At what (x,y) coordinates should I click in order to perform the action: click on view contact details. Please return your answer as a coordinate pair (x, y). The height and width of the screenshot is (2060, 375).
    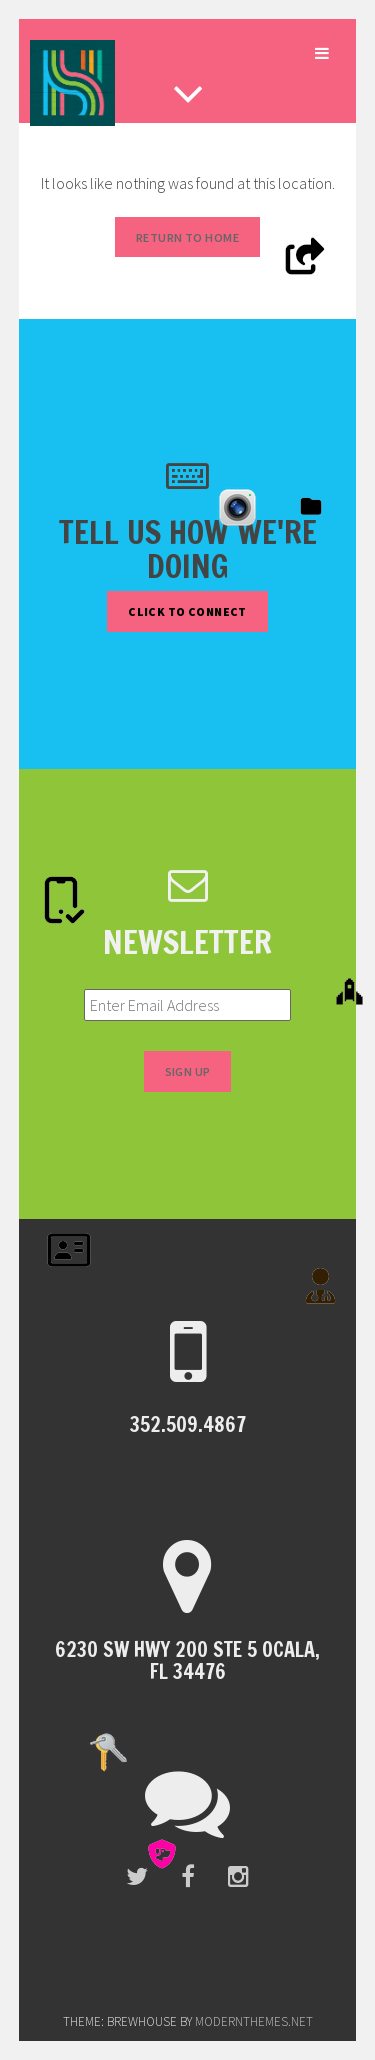
    Looking at the image, I should click on (69, 1250).